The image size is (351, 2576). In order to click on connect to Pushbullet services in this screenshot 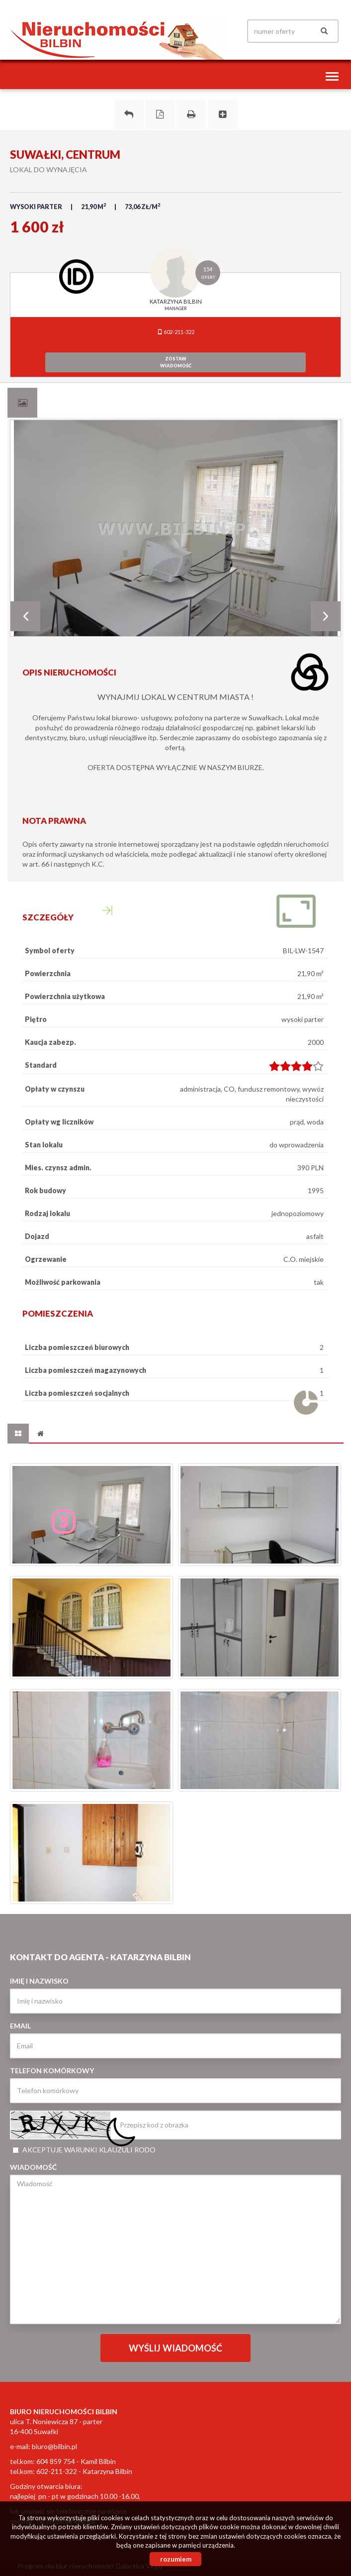, I will do `click(76, 276)`.